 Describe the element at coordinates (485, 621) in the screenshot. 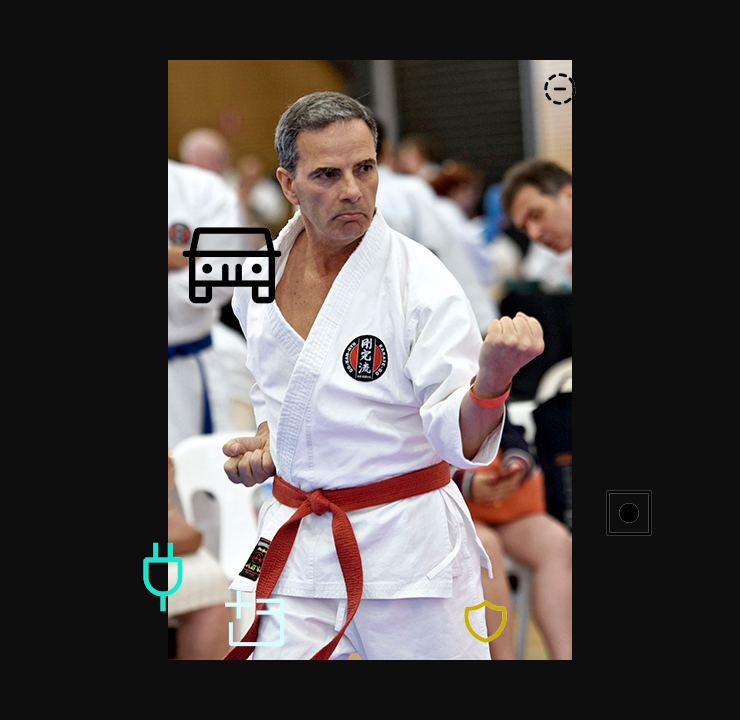

I see `access security settings` at that location.